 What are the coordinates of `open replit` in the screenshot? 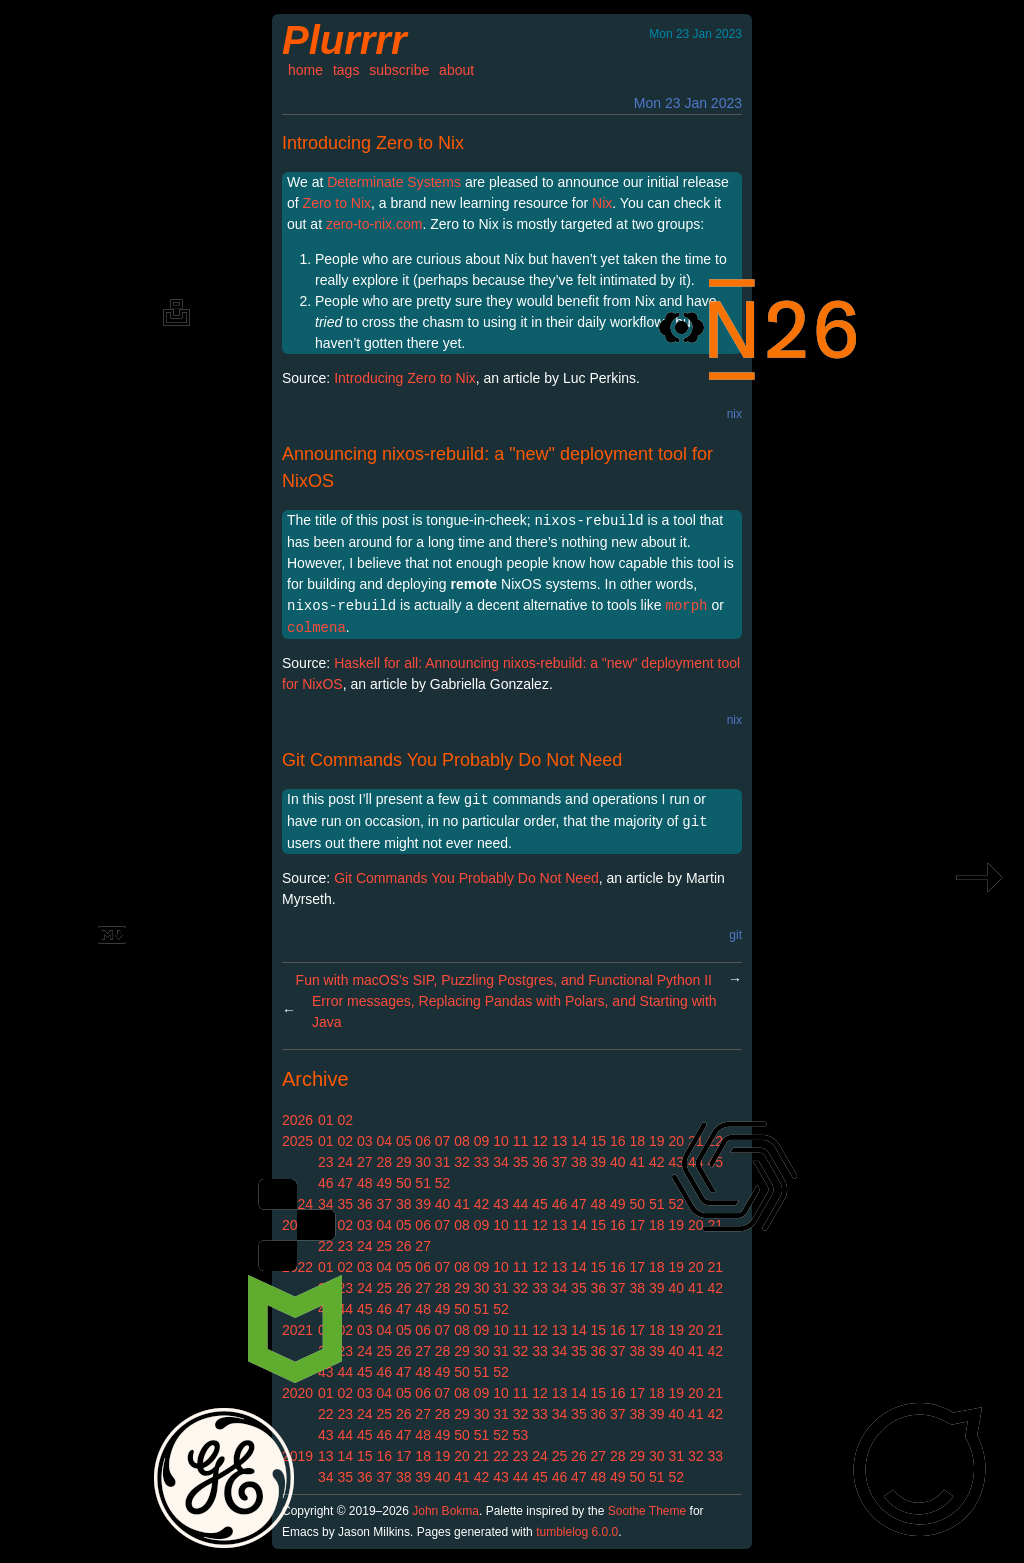 It's located at (297, 1225).